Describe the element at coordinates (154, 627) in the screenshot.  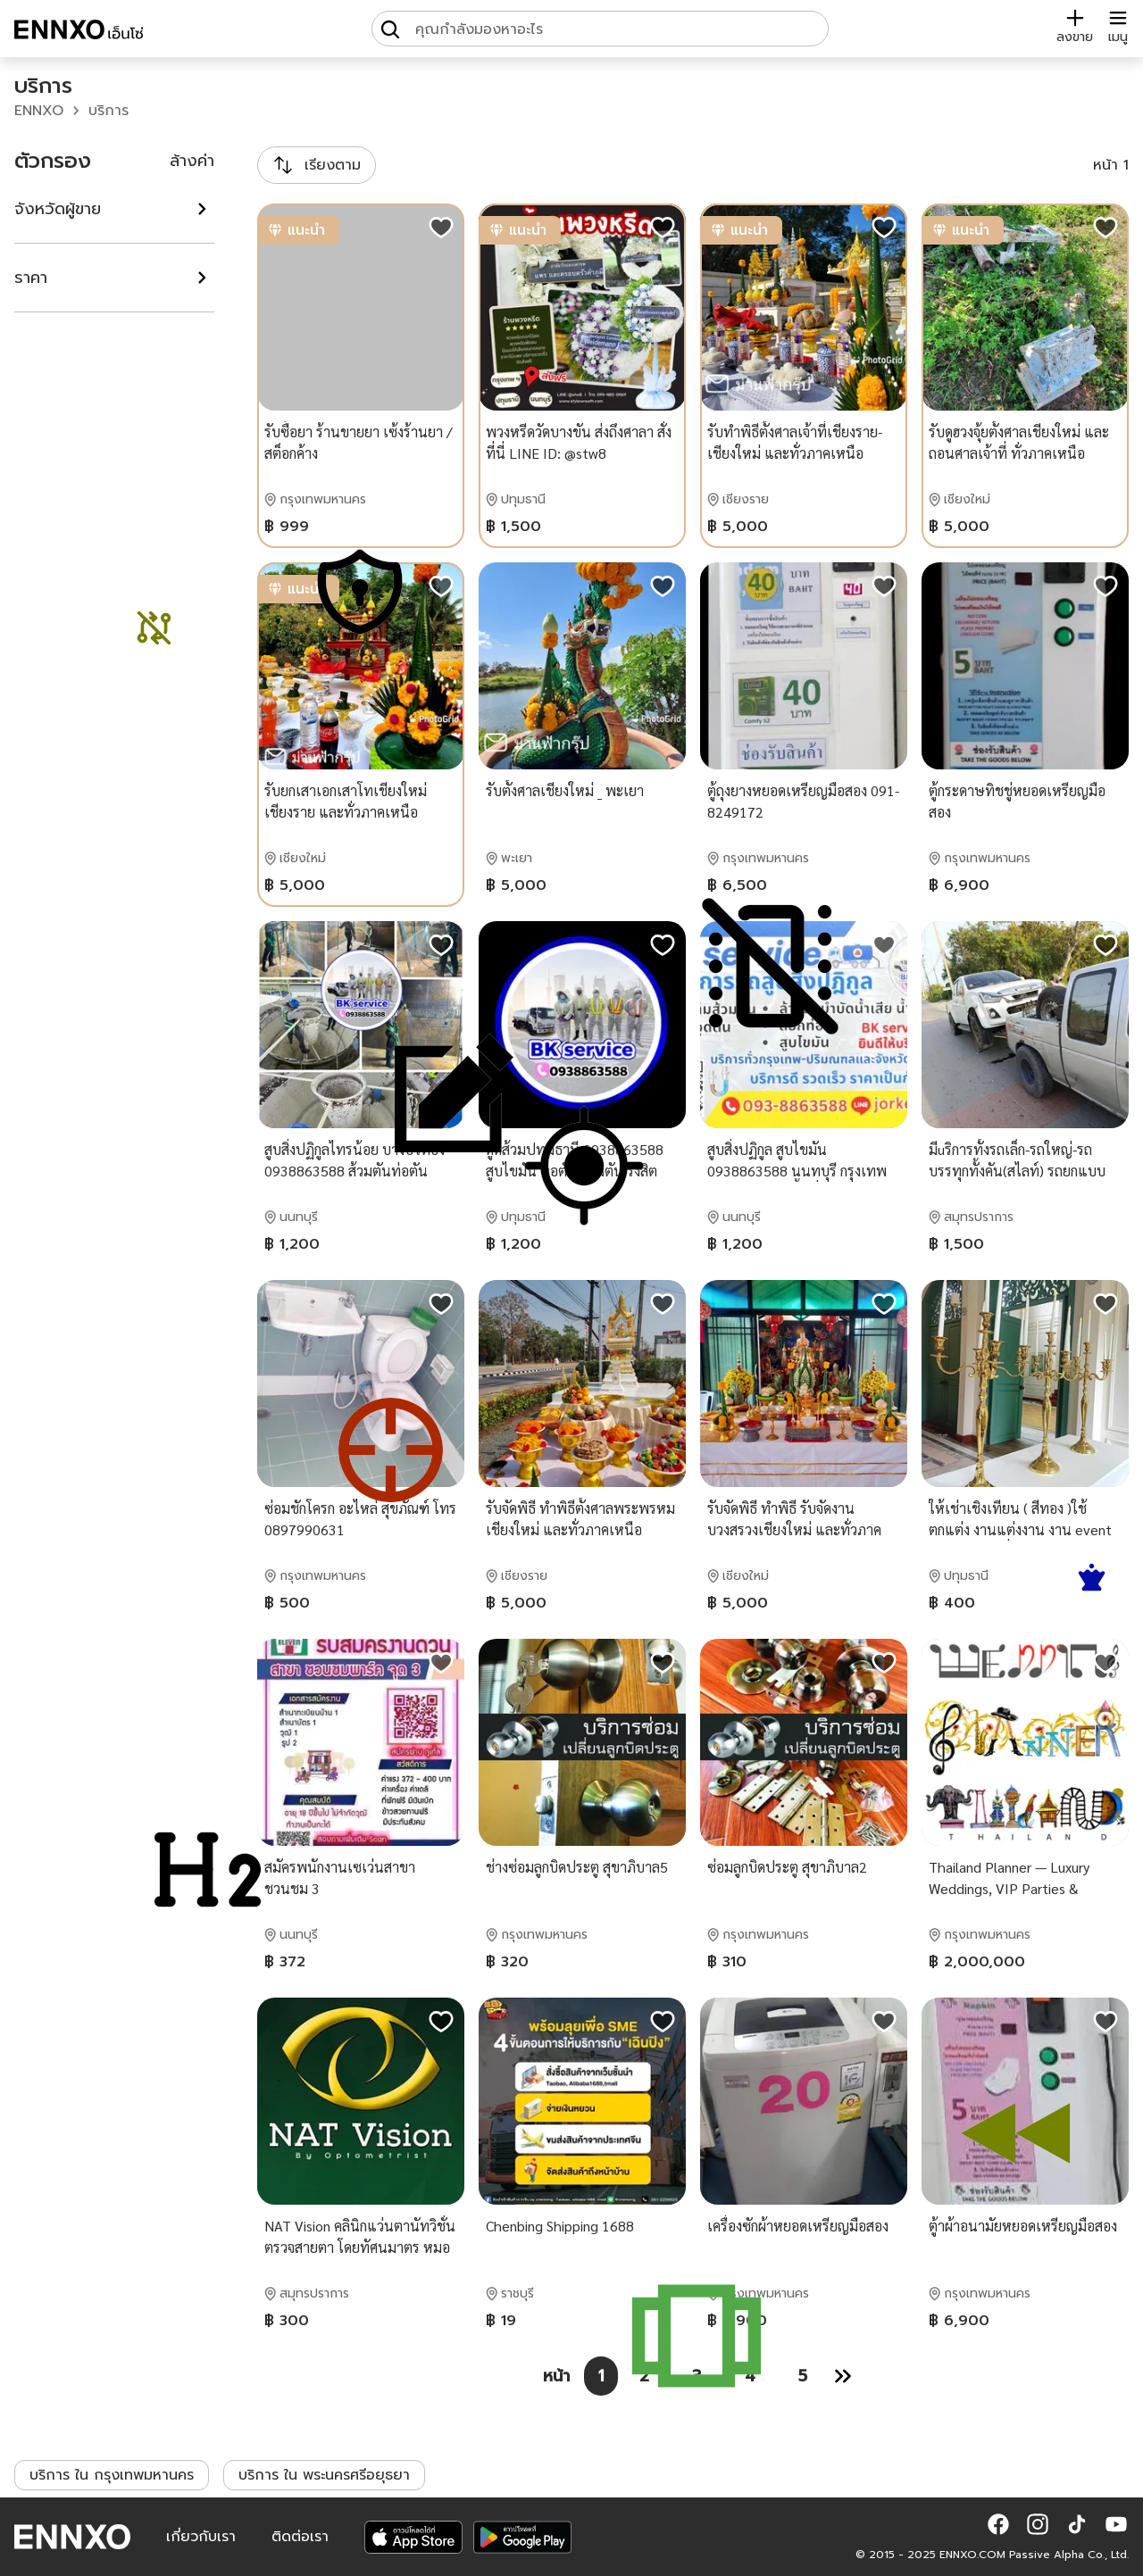
I see `exchange or swap feature is disabled` at that location.